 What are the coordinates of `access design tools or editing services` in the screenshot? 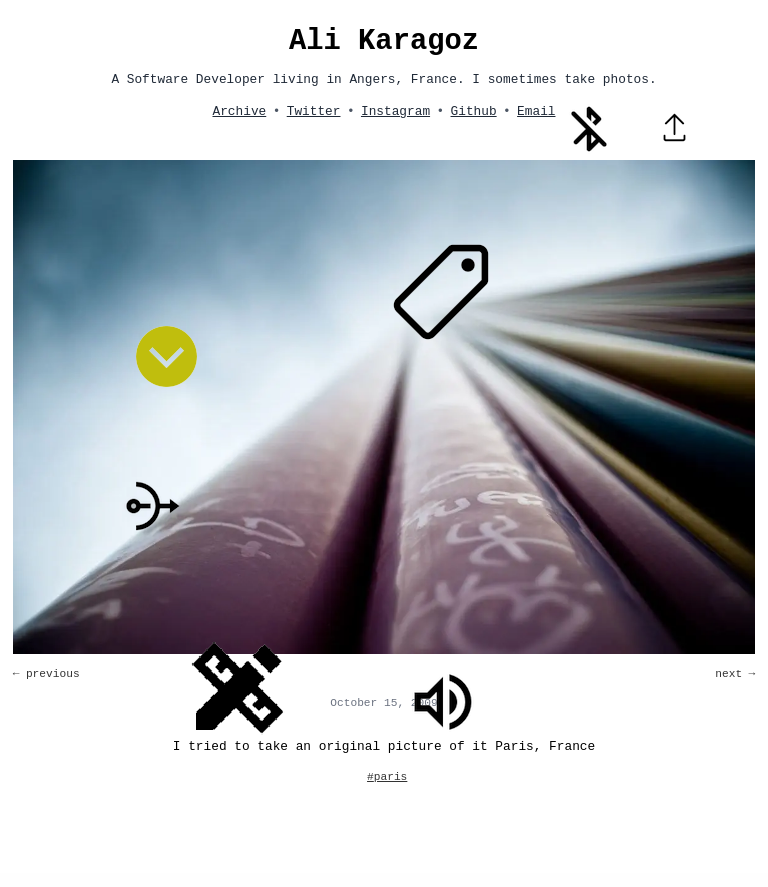 It's located at (238, 688).